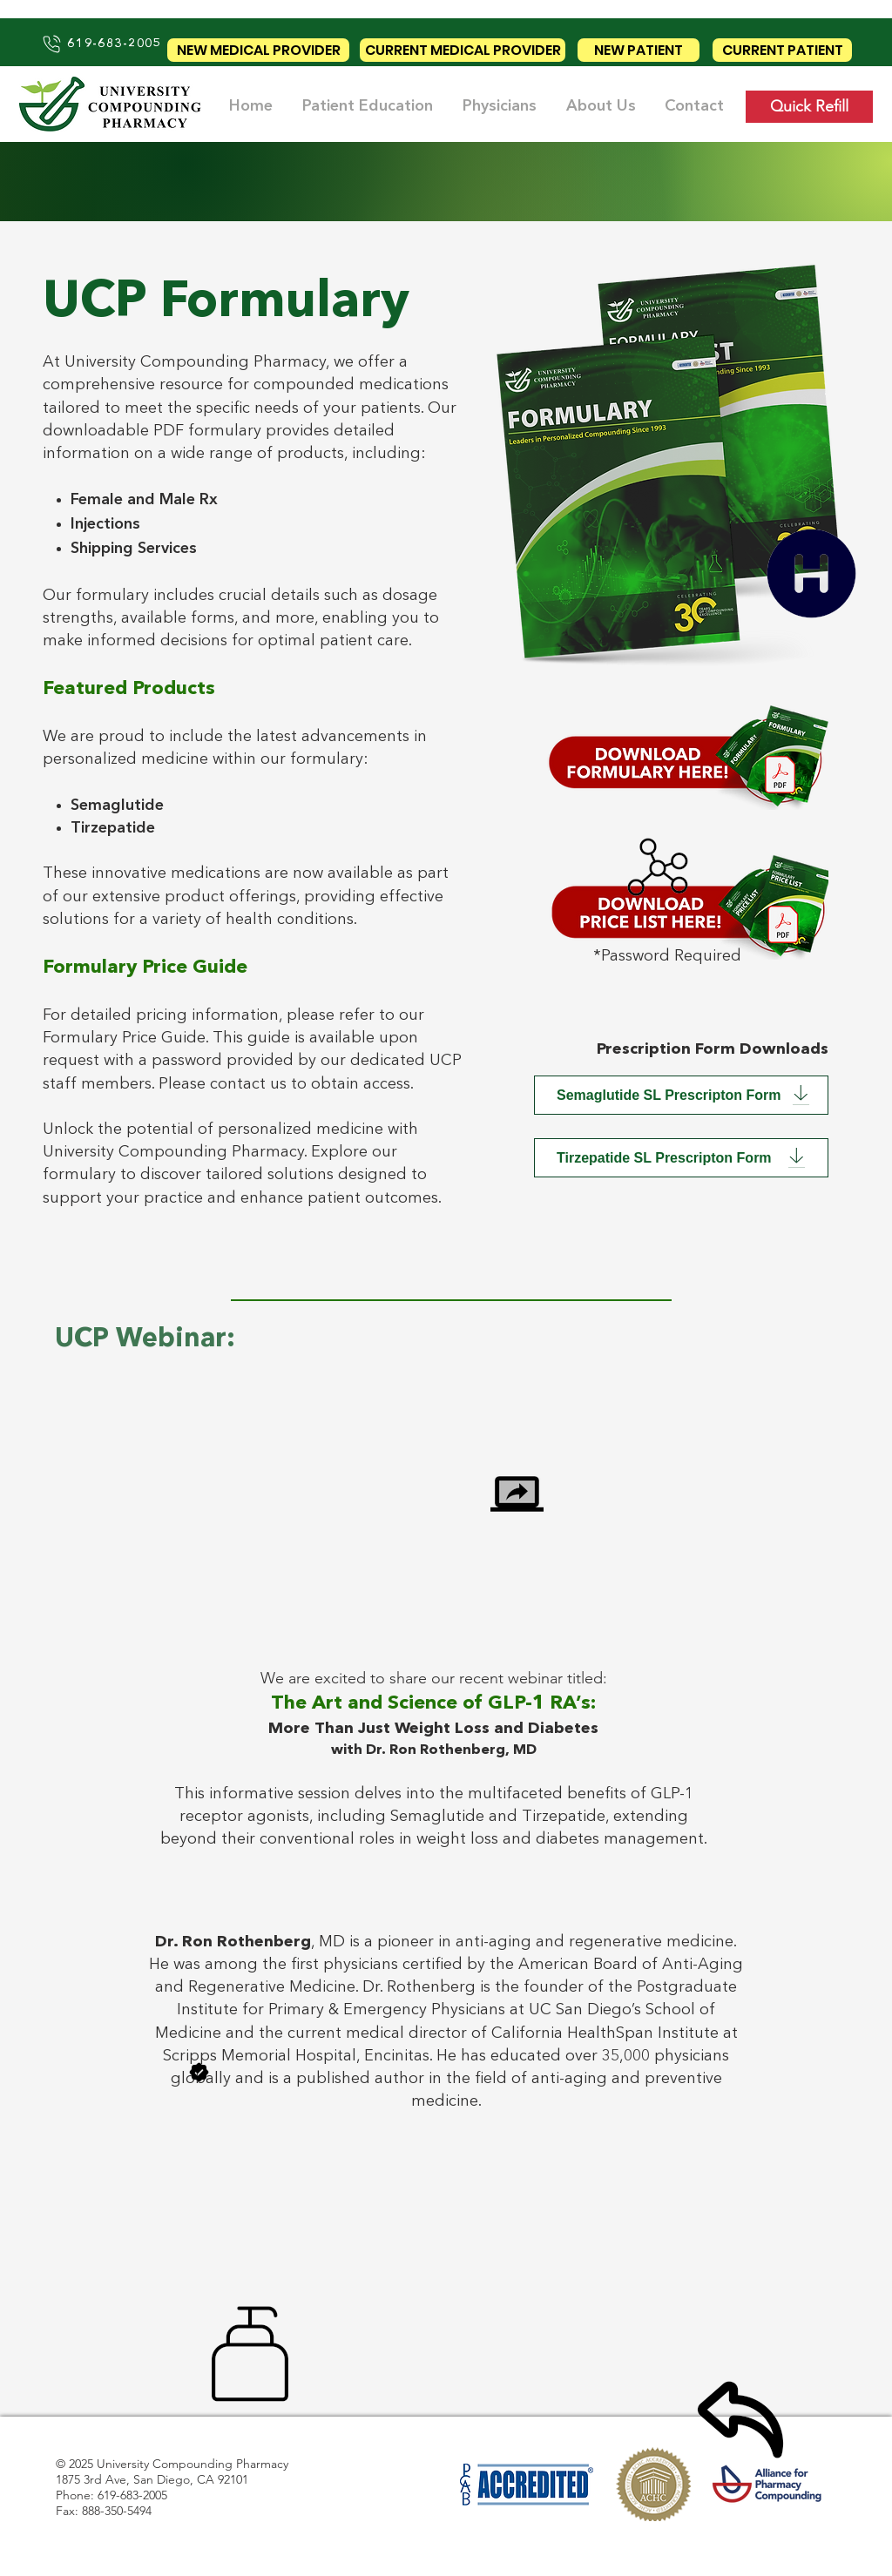 The image size is (892, 2576). I want to click on indicates verified or authenticated status, so click(199, 2072).